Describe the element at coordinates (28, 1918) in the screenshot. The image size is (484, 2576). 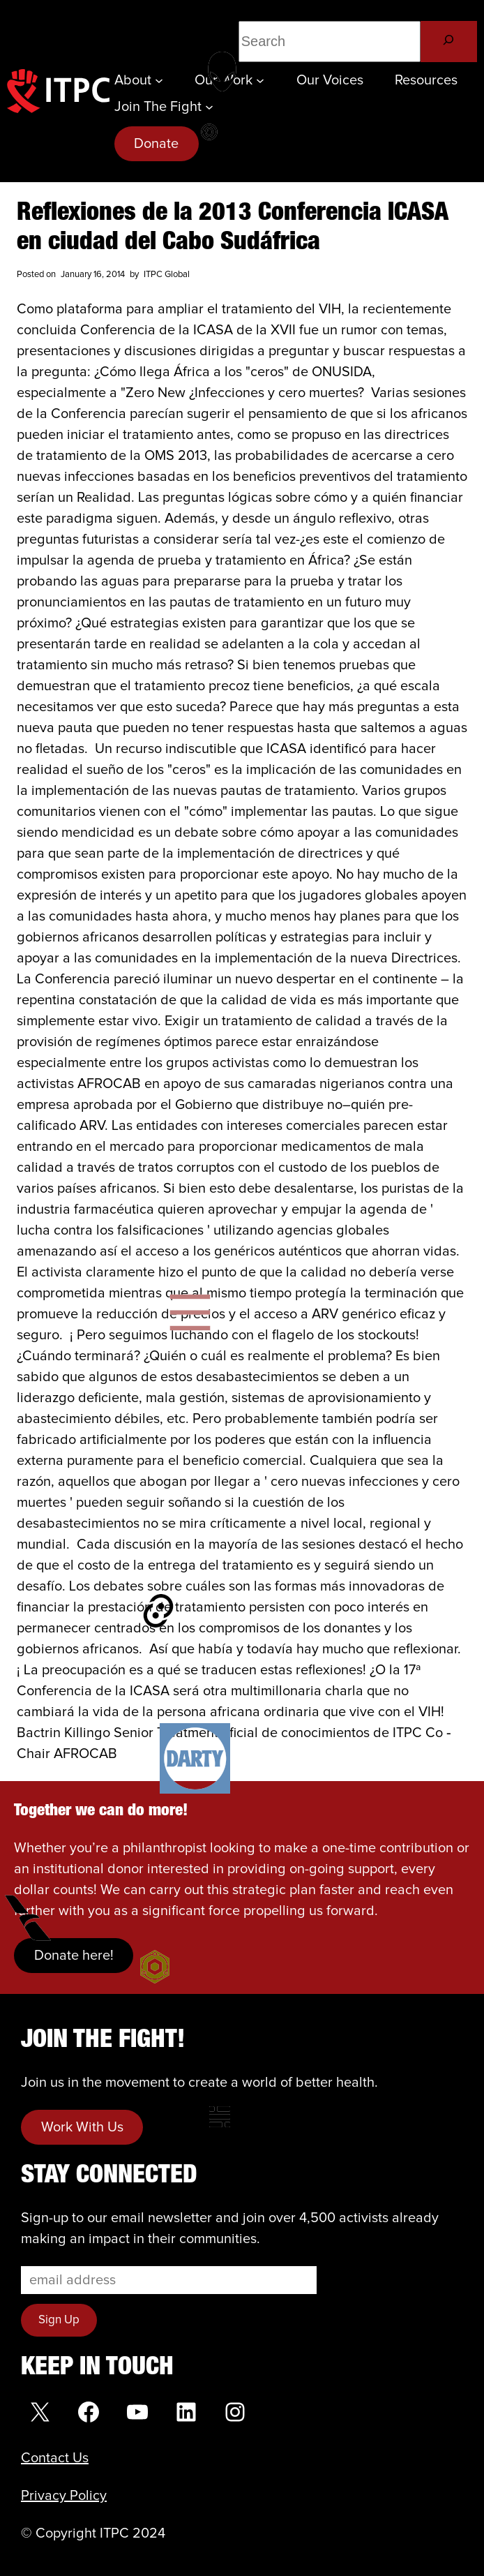
I see `open the American Airlines app` at that location.